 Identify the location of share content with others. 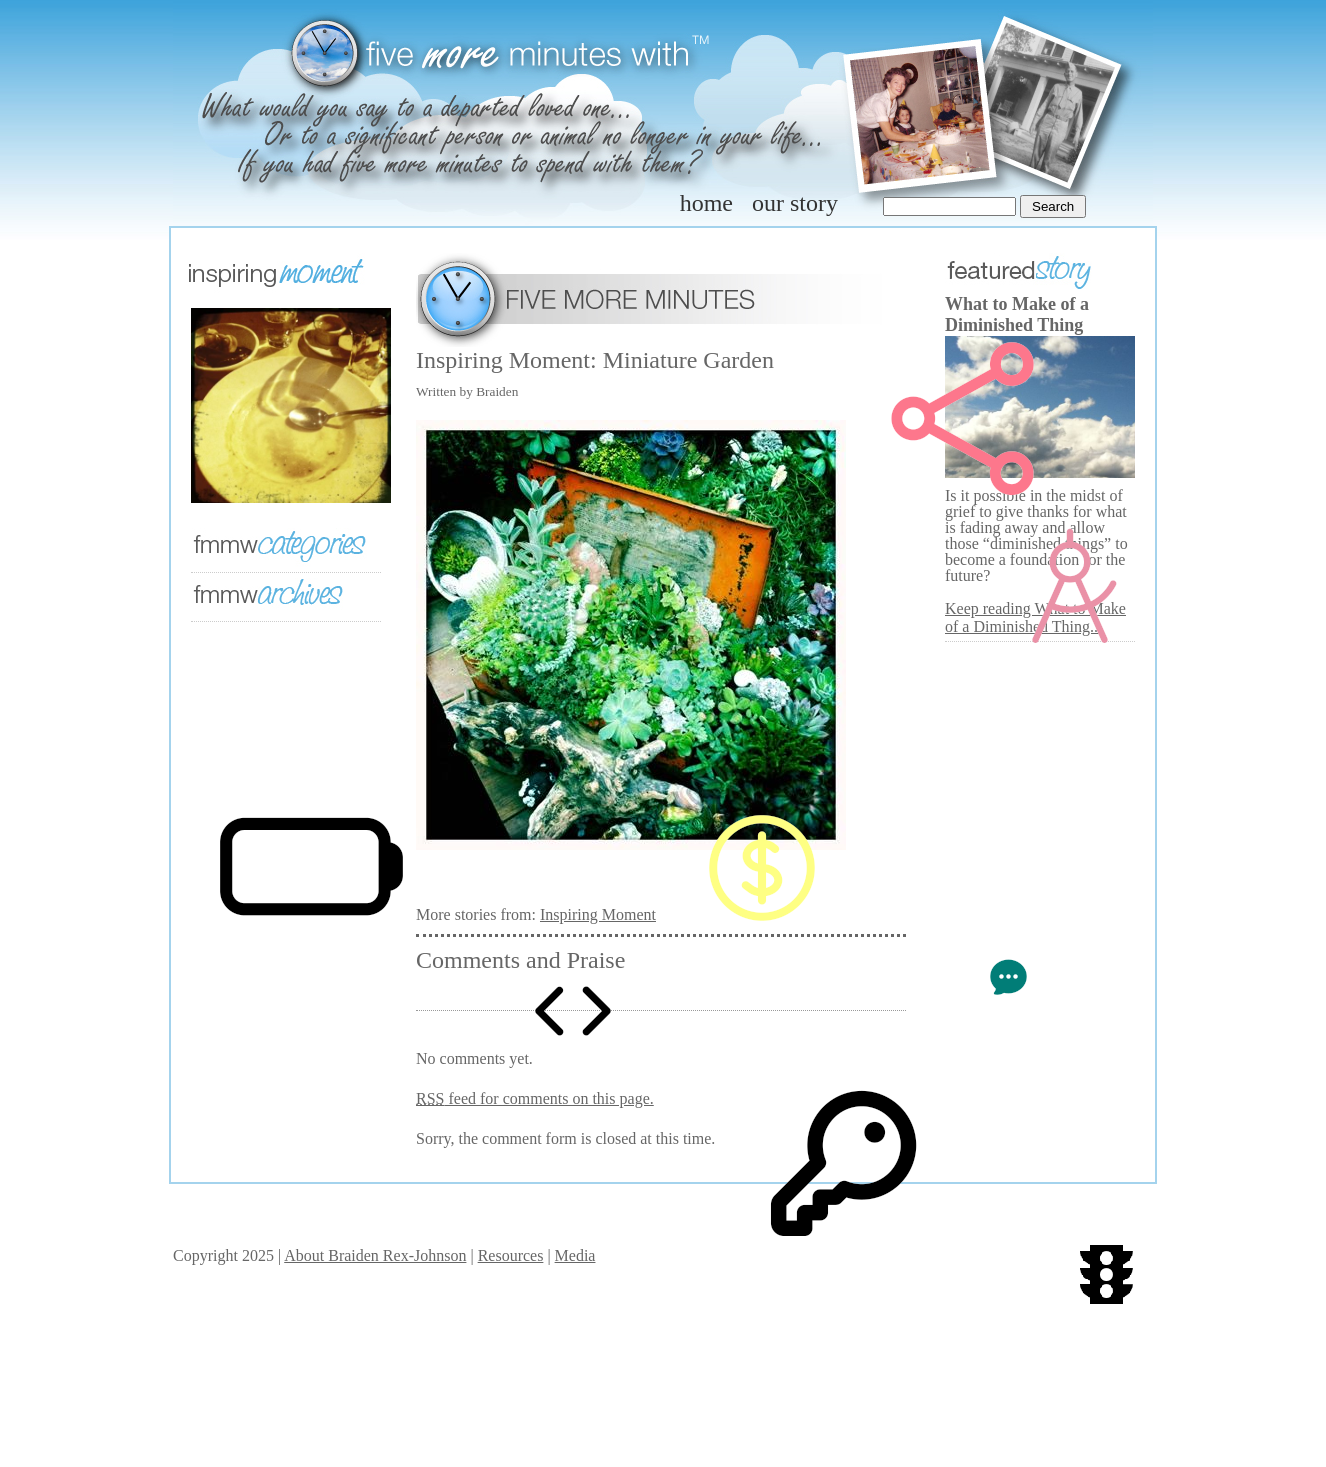
(962, 418).